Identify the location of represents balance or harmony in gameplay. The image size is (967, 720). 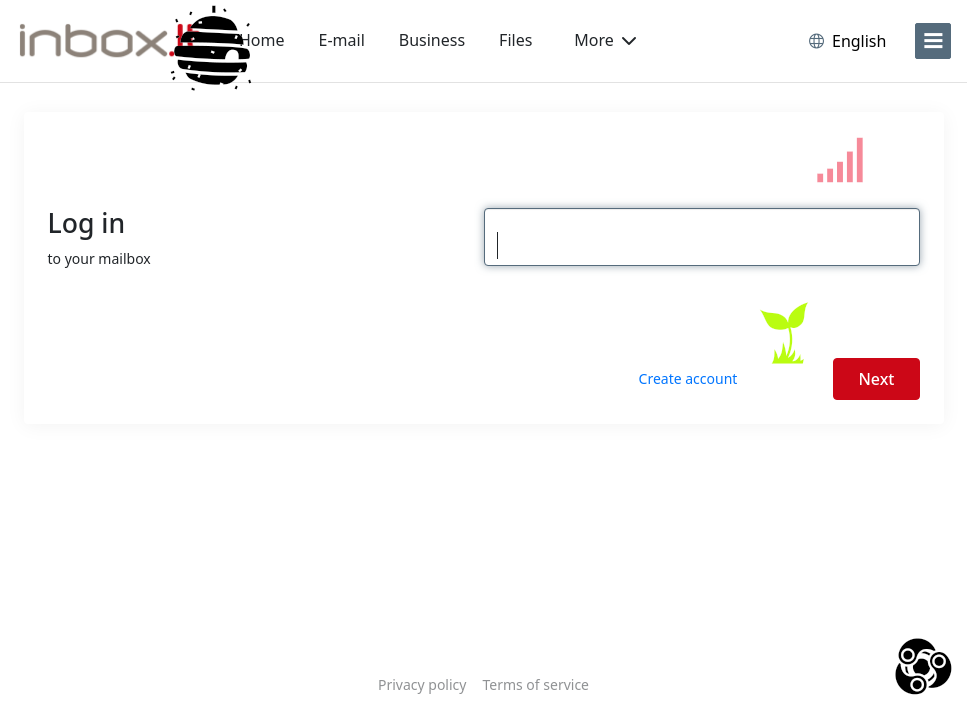
(923, 666).